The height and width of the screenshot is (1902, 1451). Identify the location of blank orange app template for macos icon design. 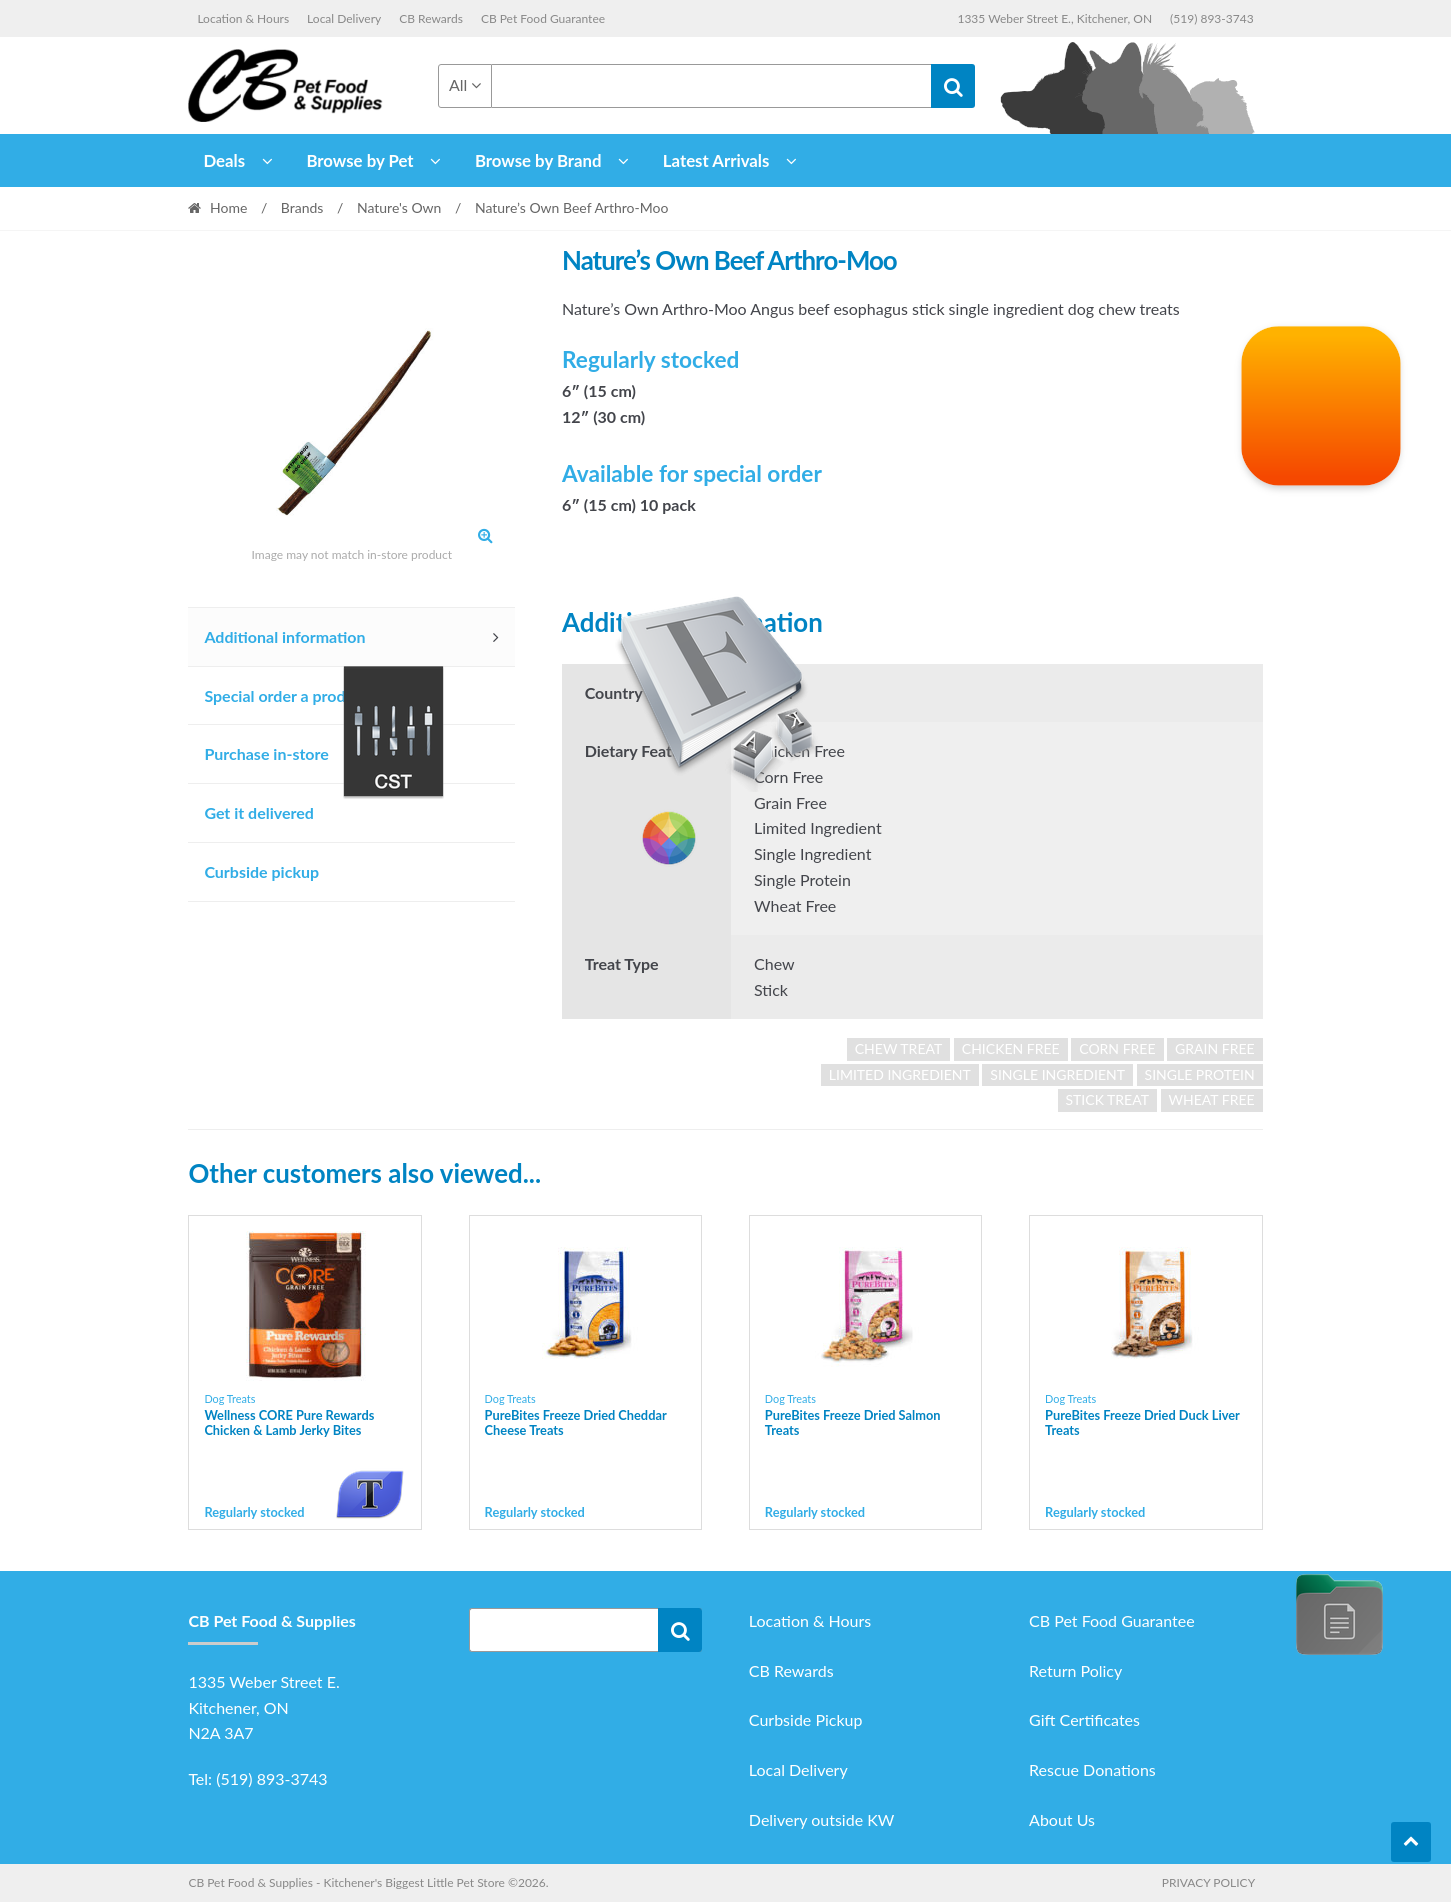
(1321, 406).